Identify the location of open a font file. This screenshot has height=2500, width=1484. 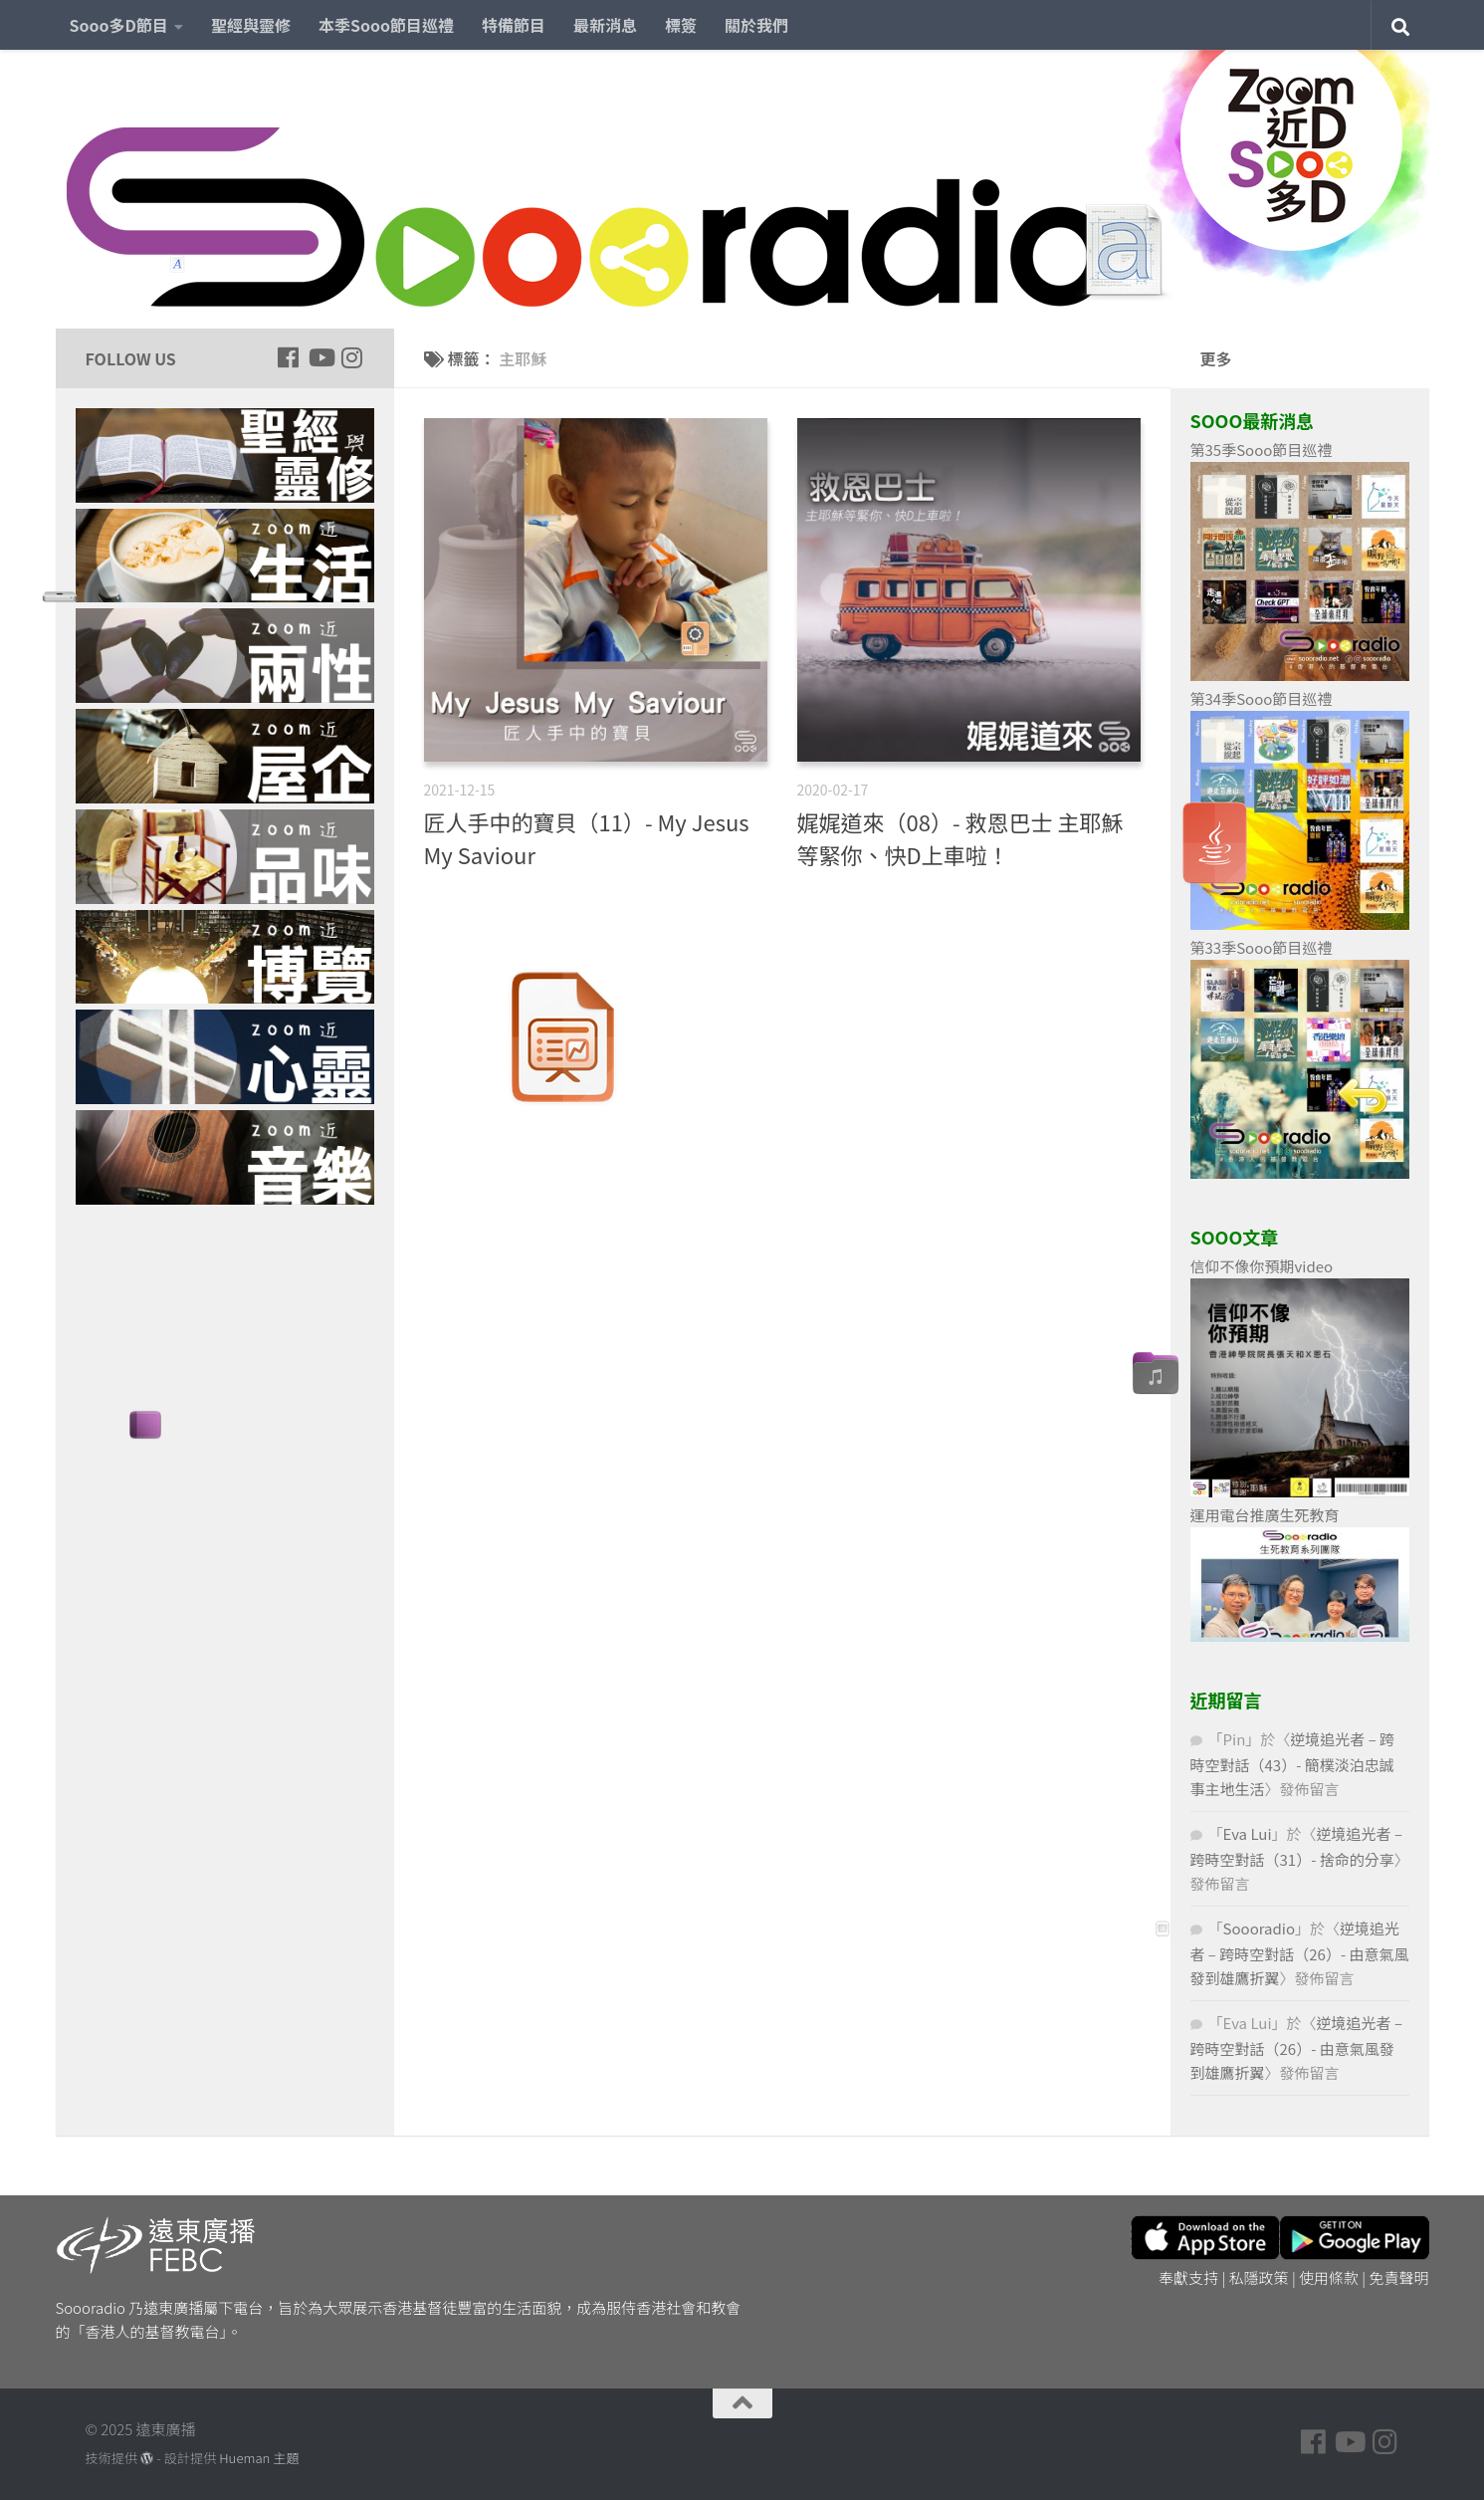
(177, 264).